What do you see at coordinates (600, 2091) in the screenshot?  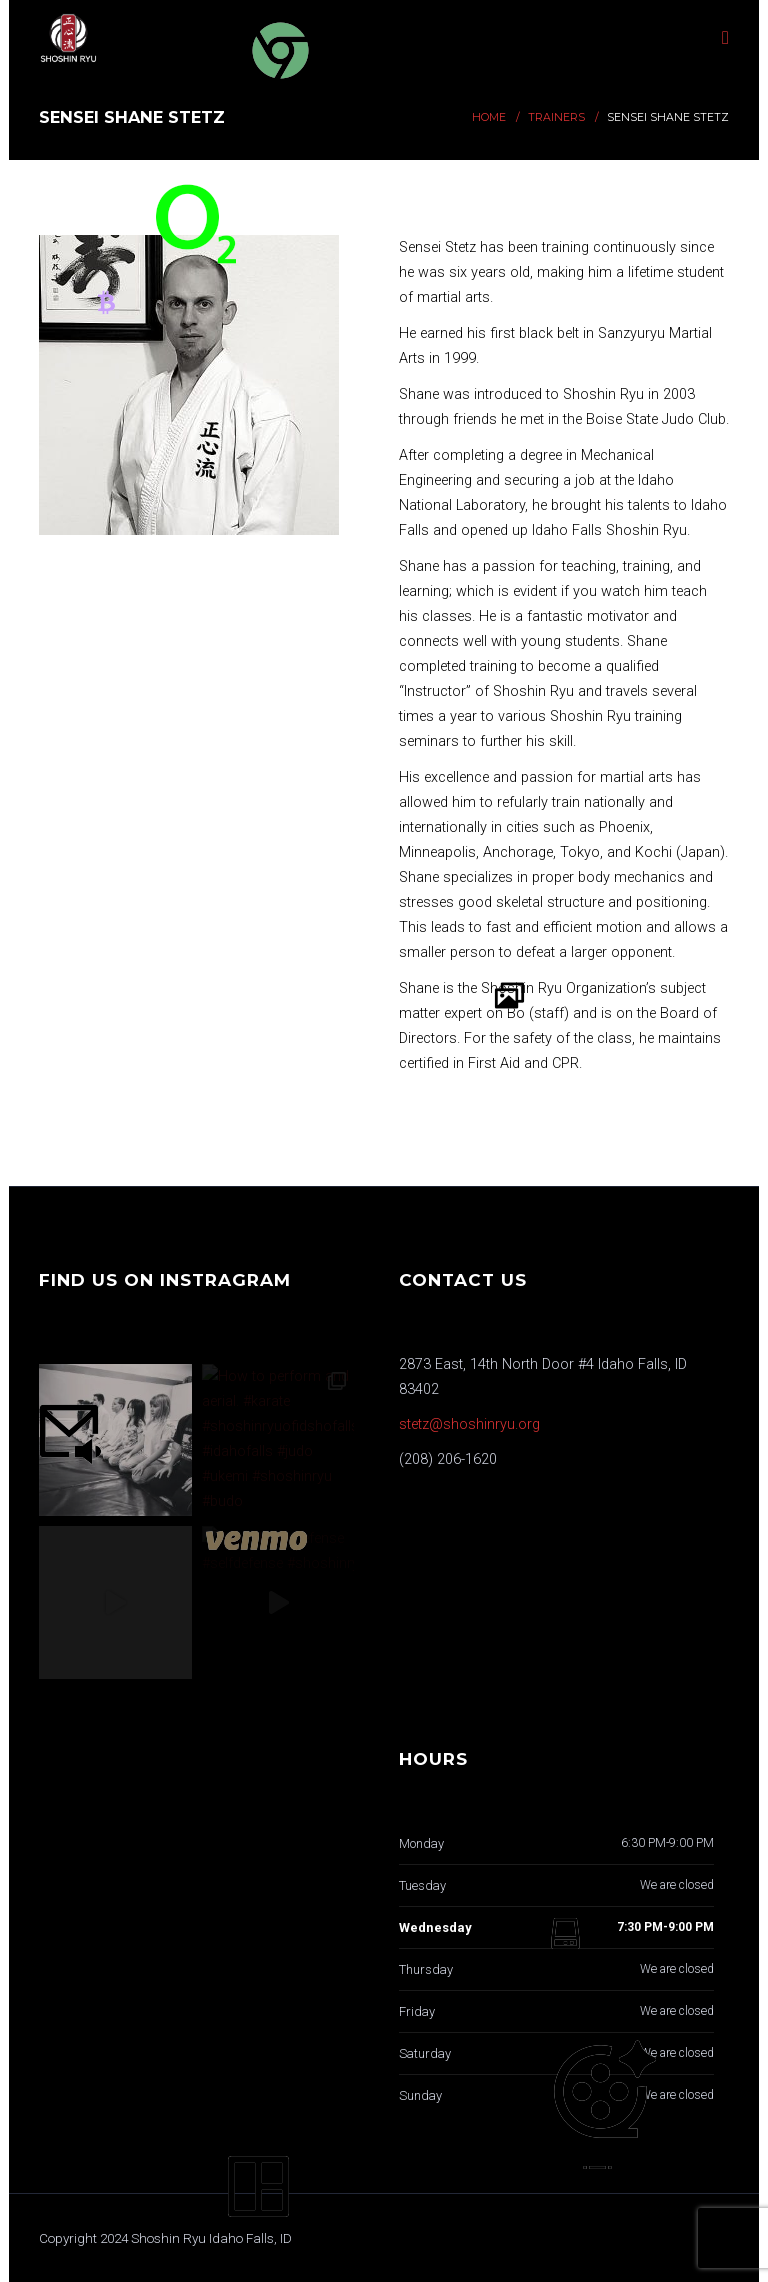 I see `access AI-powered video editing tools` at bounding box center [600, 2091].